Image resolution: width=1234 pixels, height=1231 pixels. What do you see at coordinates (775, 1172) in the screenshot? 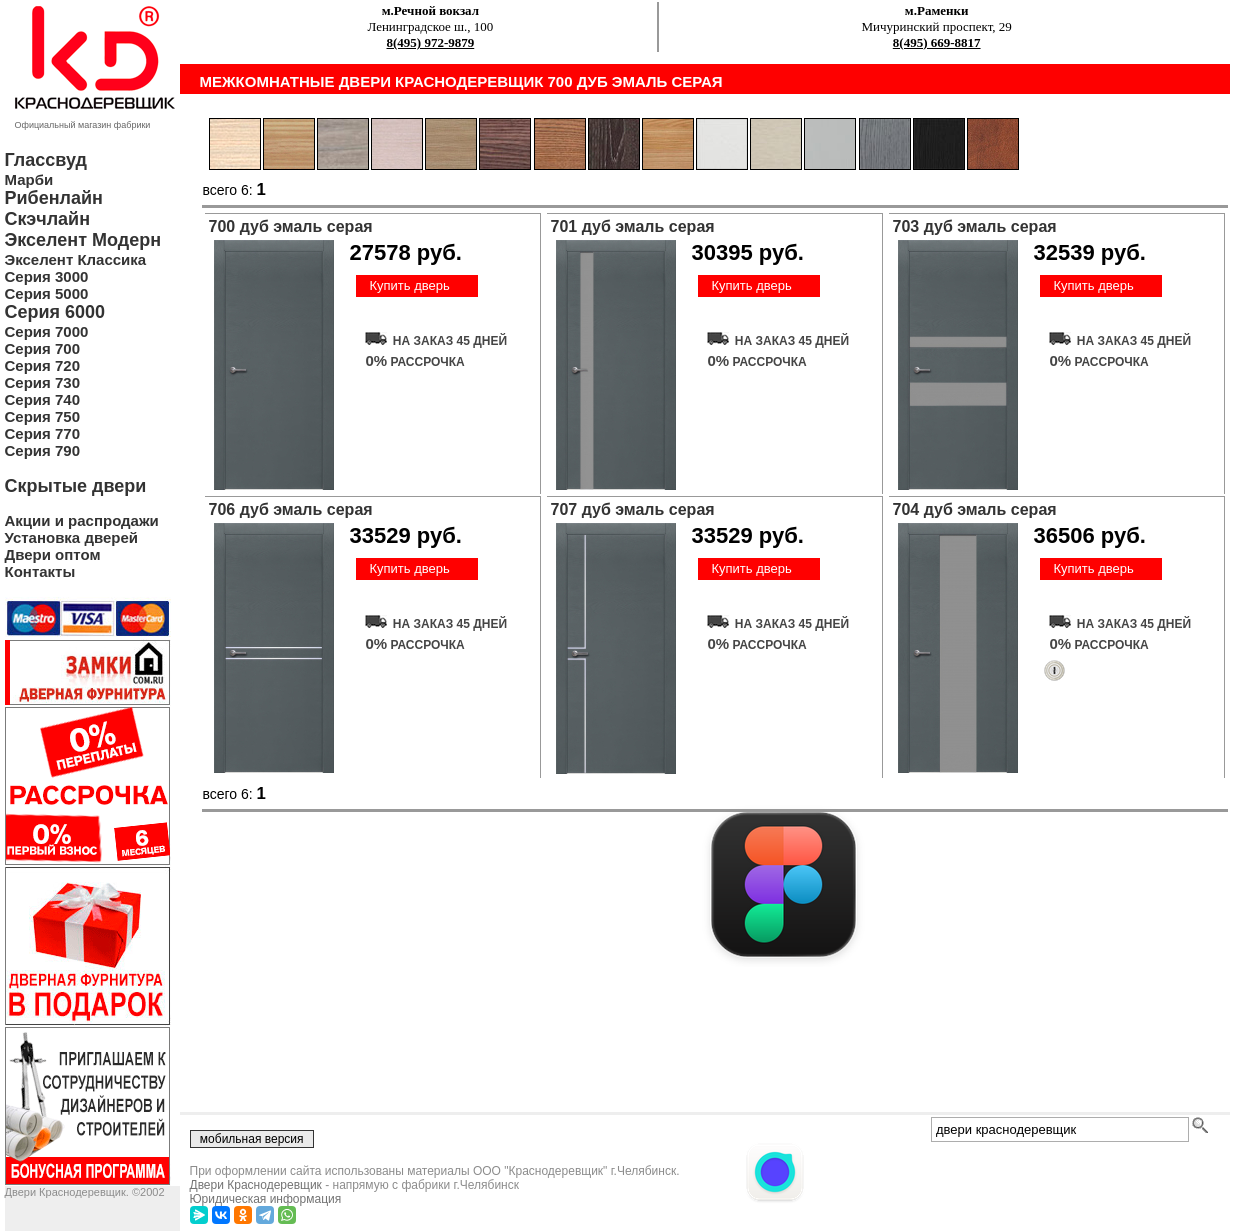
I see `open mercury browser app` at bounding box center [775, 1172].